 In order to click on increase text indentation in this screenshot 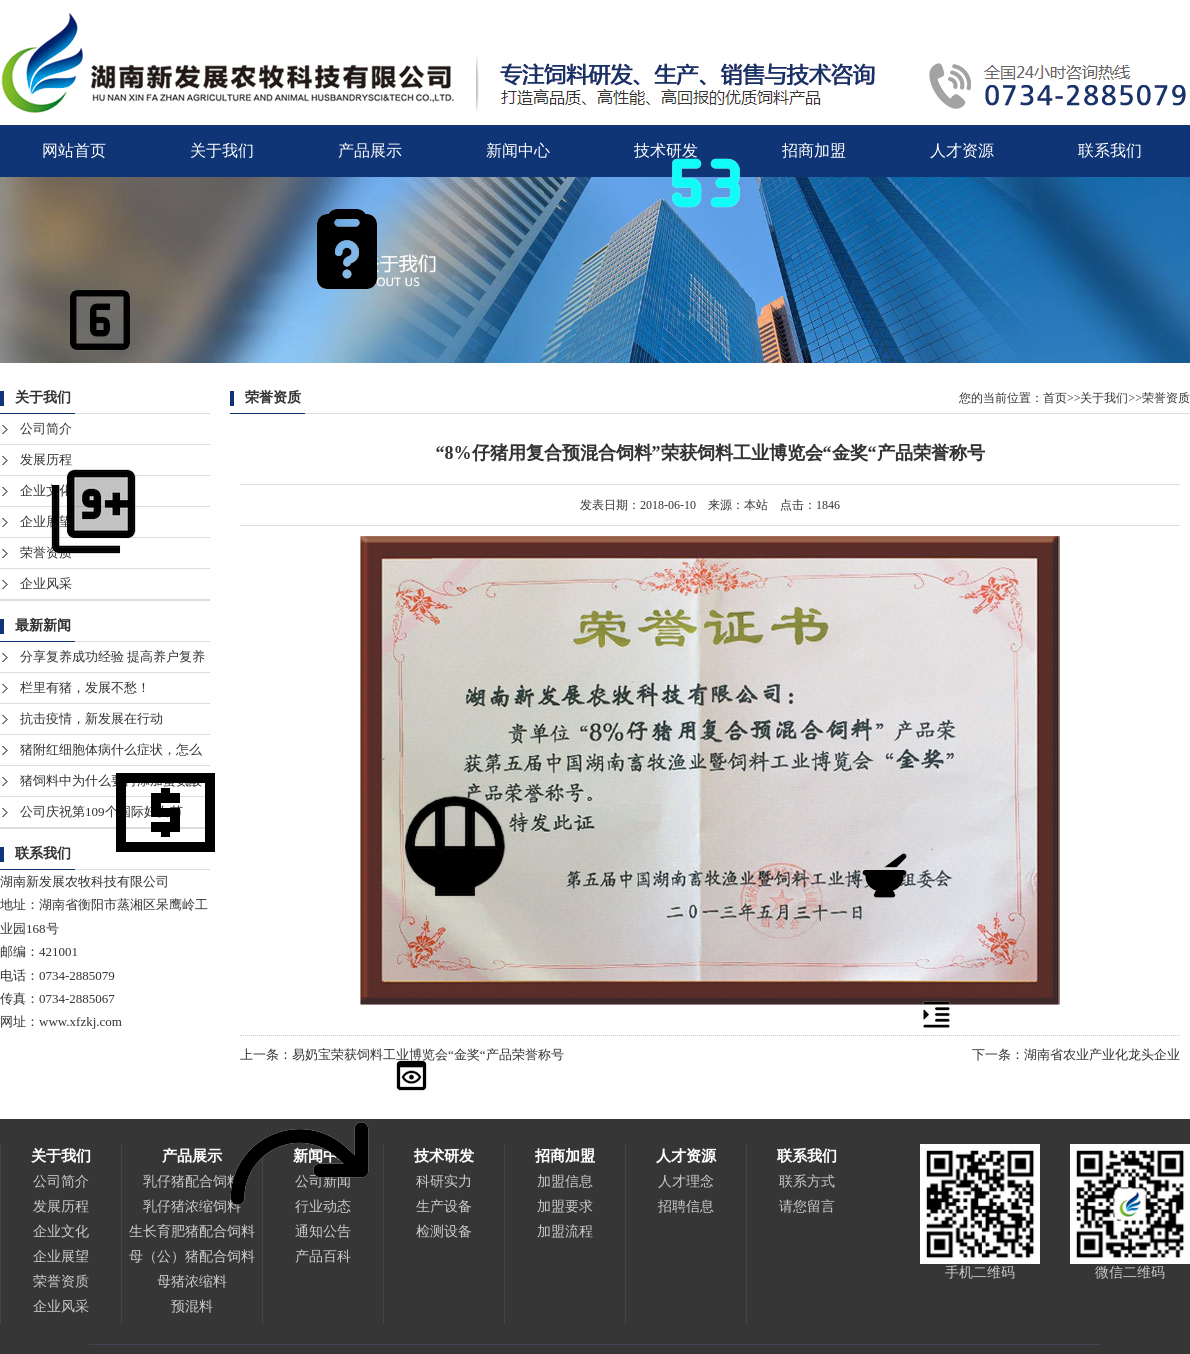, I will do `click(936, 1014)`.